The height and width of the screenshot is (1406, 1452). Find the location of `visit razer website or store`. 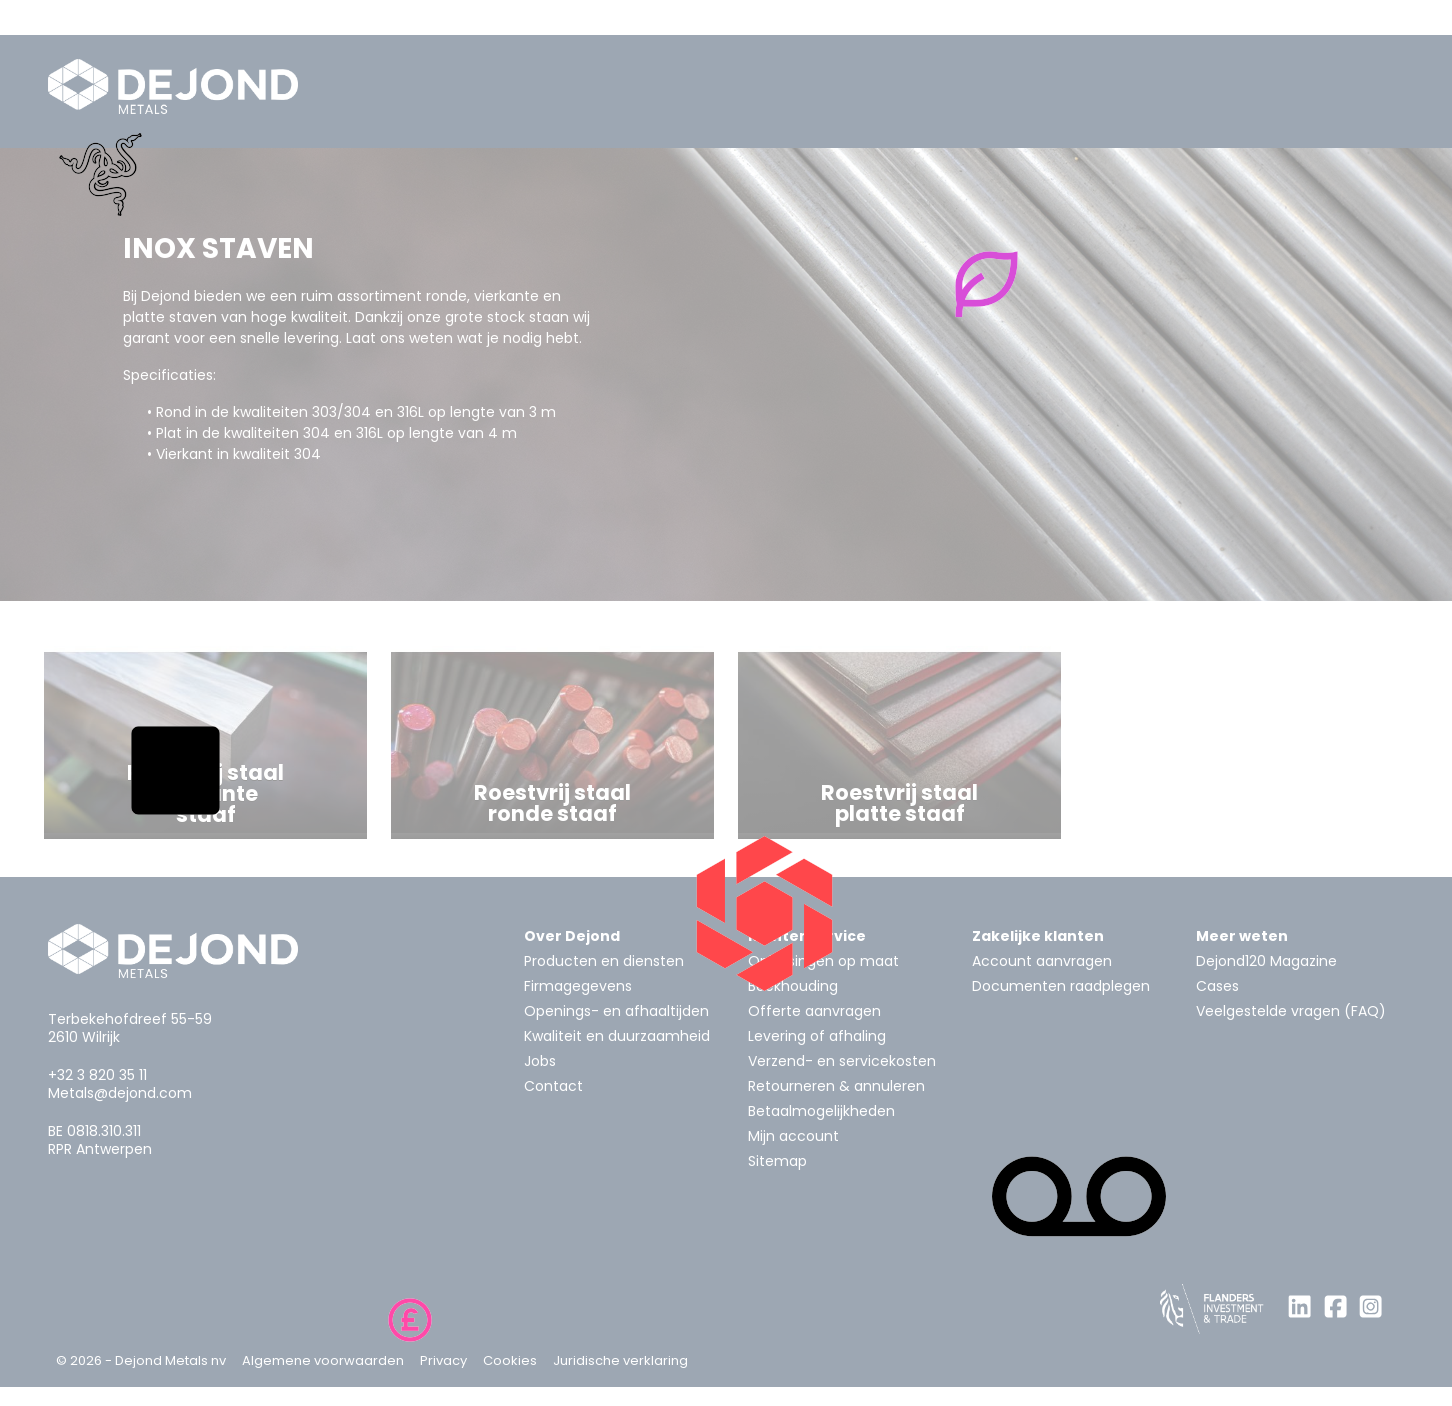

visit razer website or store is located at coordinates (100, 174).